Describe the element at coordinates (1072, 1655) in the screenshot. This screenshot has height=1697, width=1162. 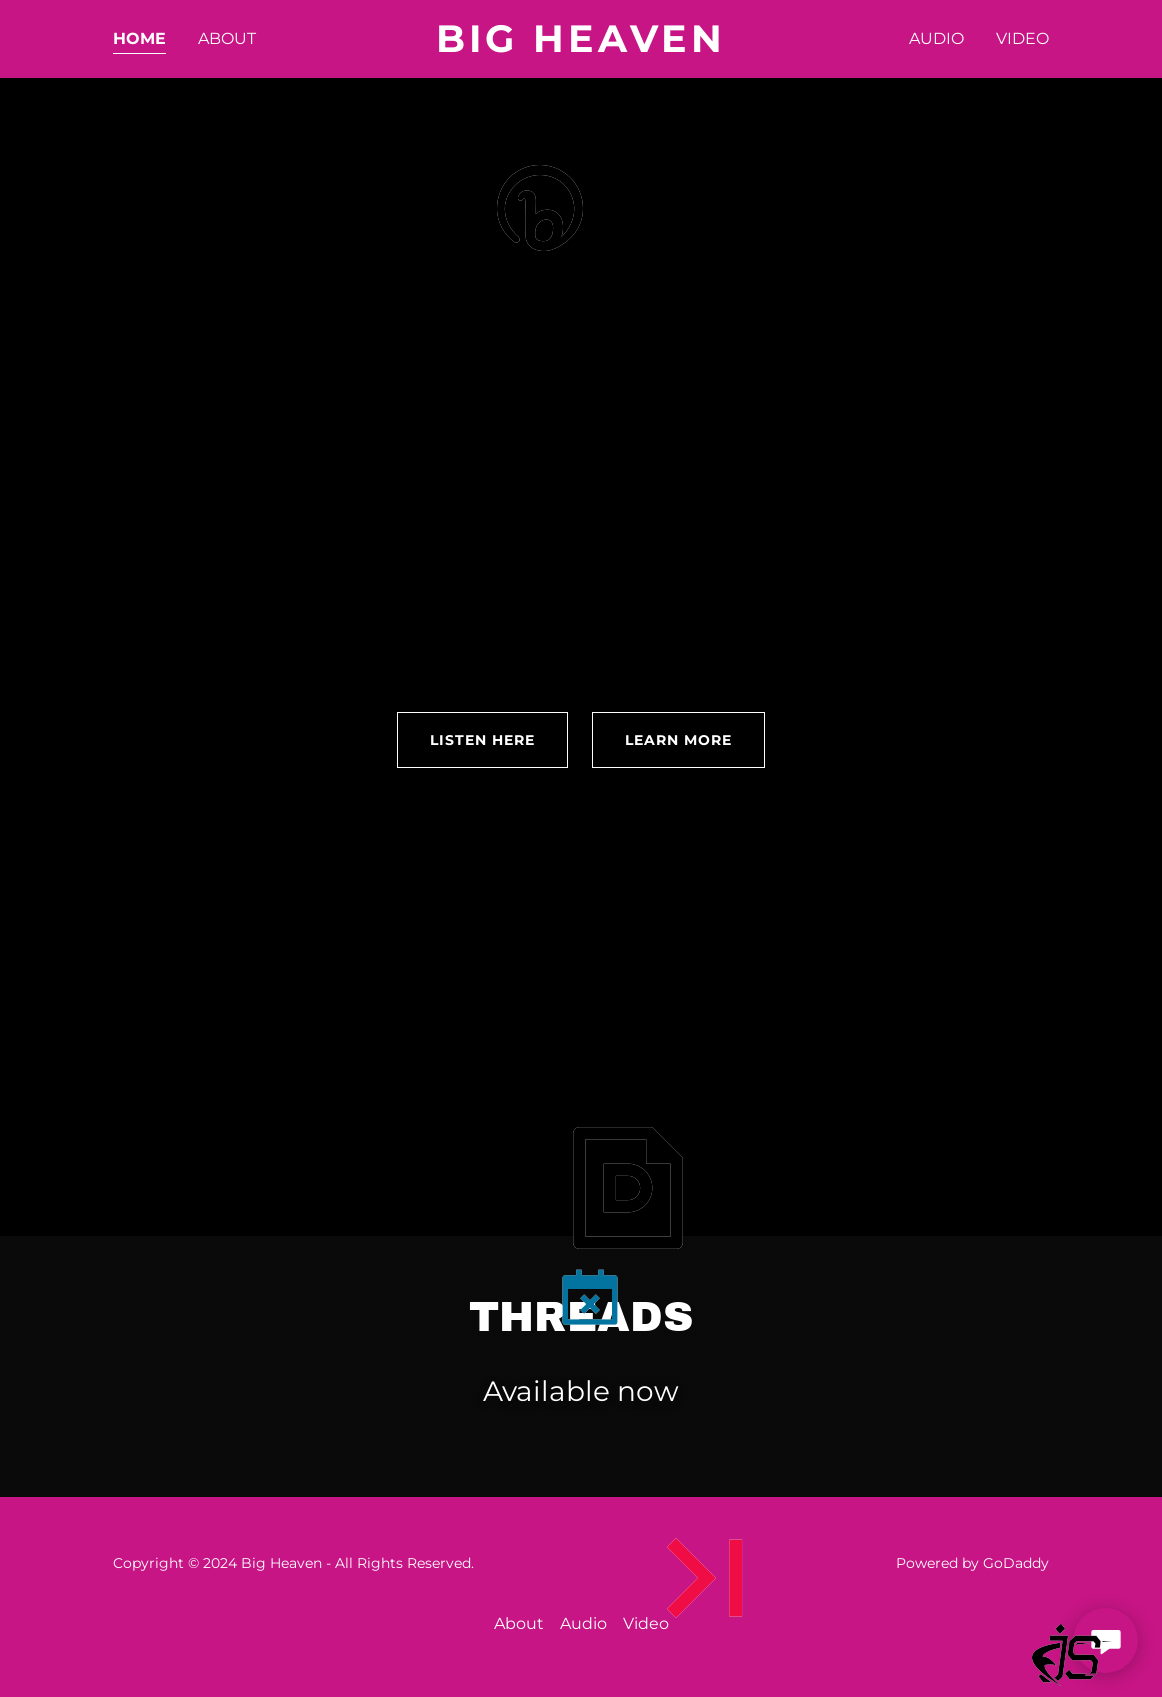
I see `ejs templating engine logo` at that location.